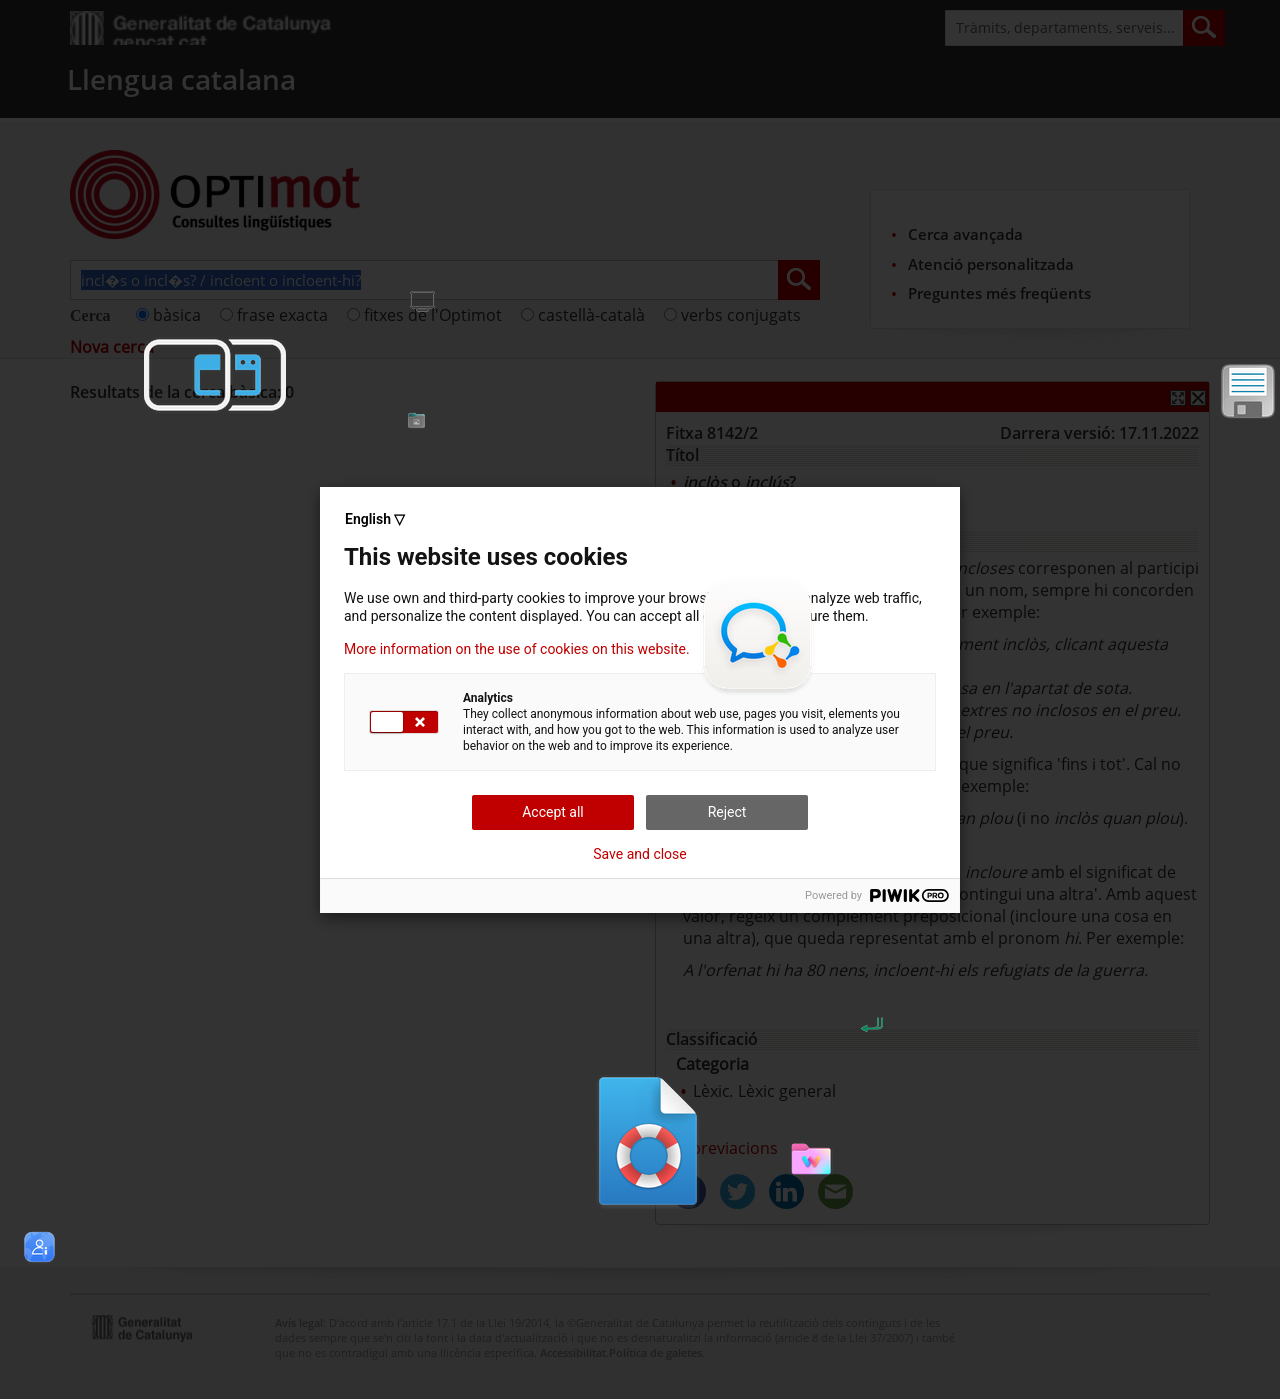 The width and height of the screenshot is (1280, 1399). What do you see at coordinates (757, 635) in the screenshot?
I see `open WeCom (WeChat Work) messaging app` at bounding box center [757, 635].